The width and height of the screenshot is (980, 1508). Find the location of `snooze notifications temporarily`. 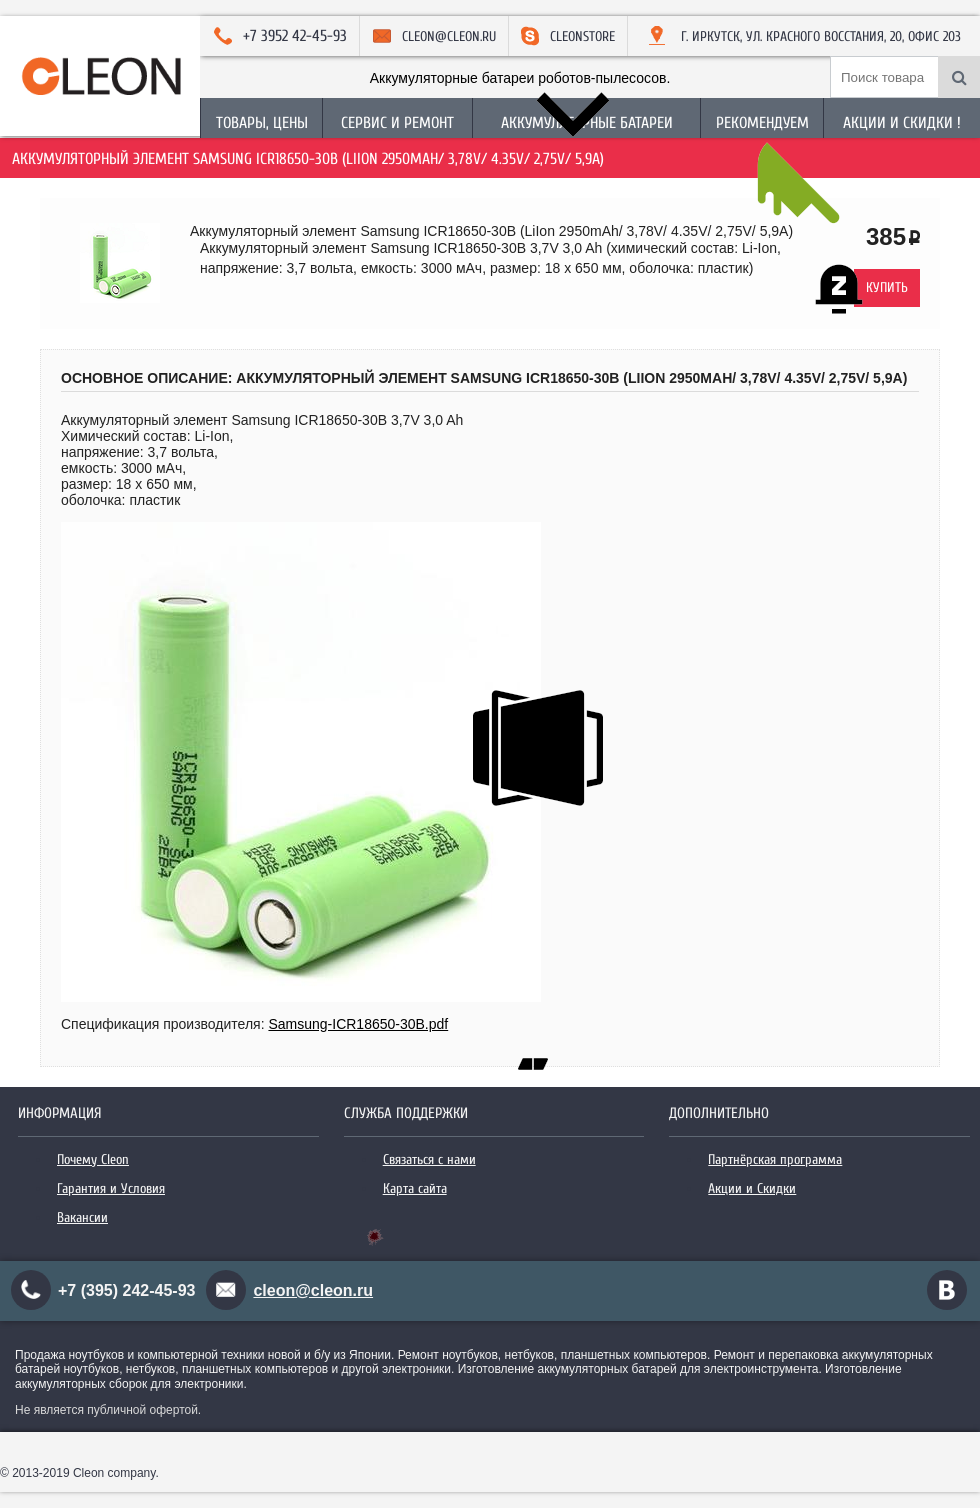

snooze notifications temporarily is located at coordinates (839, 288).